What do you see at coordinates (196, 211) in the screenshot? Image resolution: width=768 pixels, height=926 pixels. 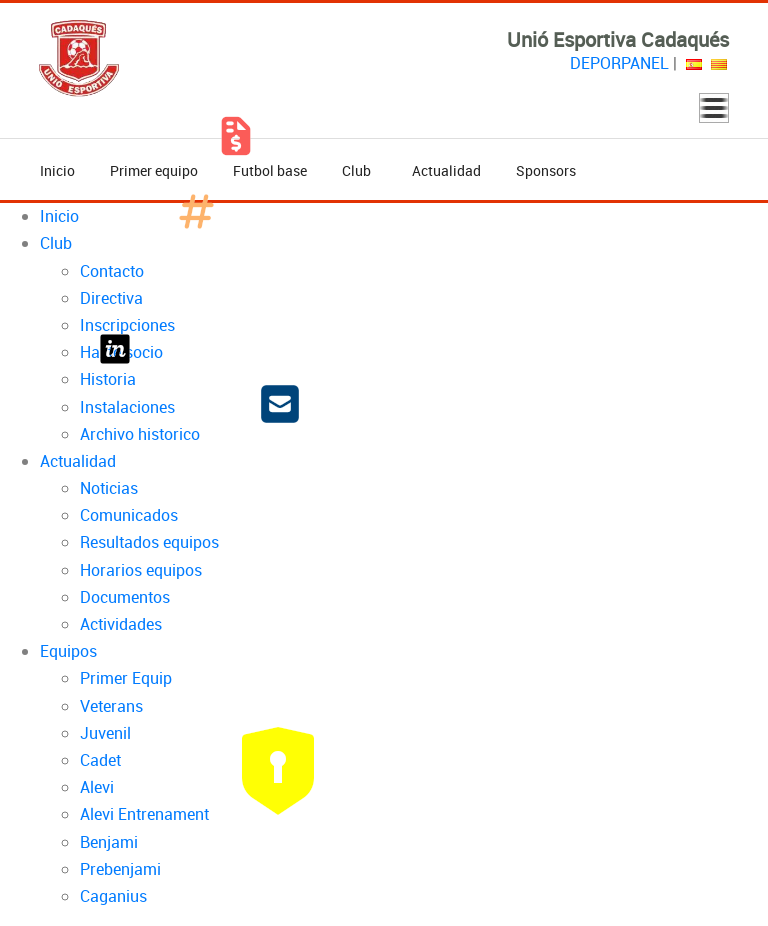 I see `add or search hashtags` at bounding box center [196, 211].